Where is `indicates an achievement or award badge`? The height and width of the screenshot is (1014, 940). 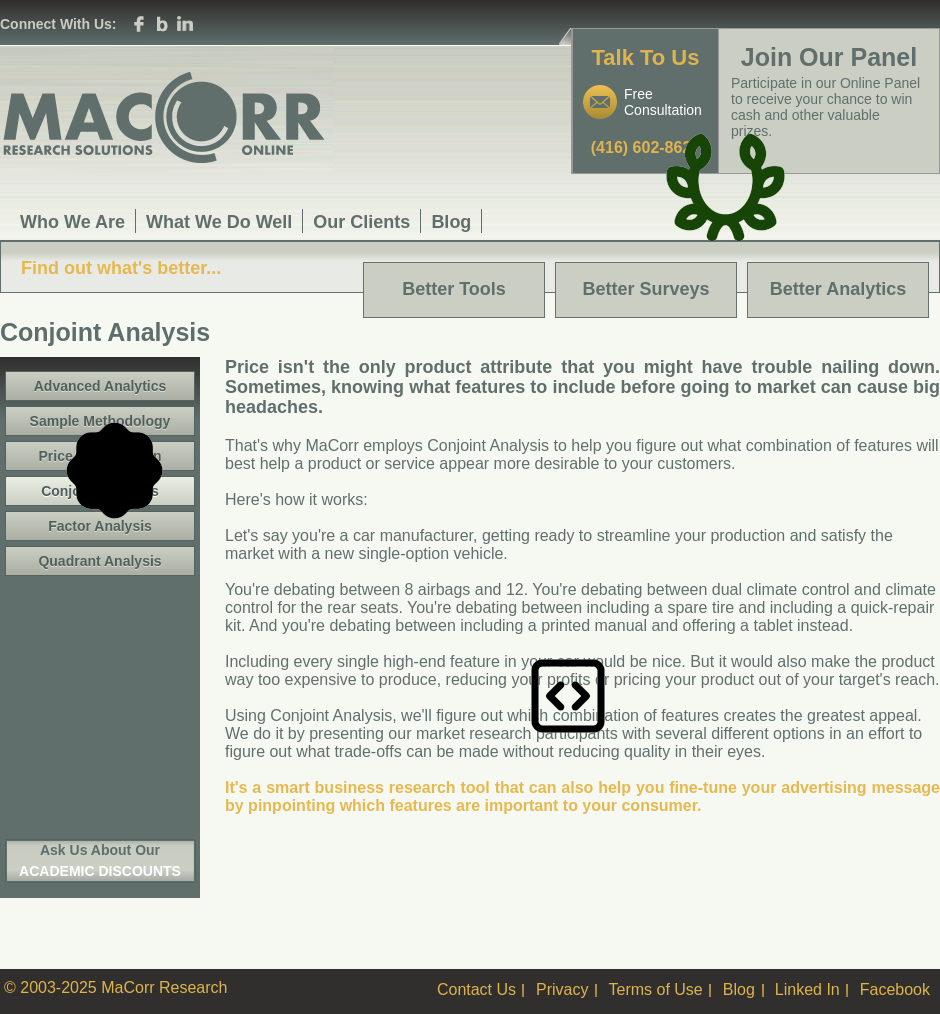 indicates an achievement or award badge is located at coordinates (114, 470).